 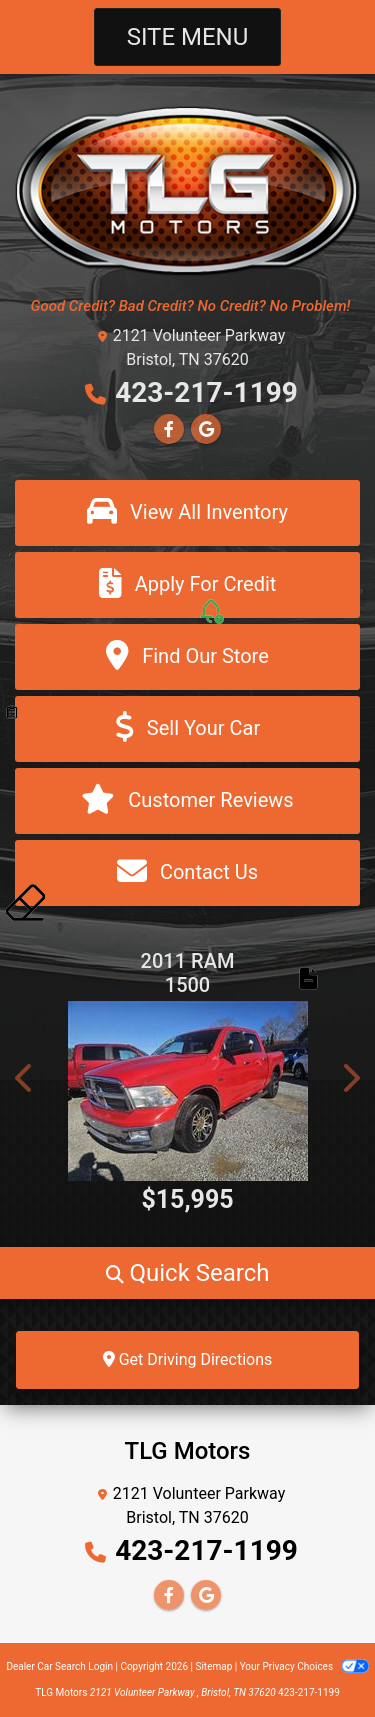 What do you see at coordinates (12, 712) in the screenshot?
I see `view checklist or task list` at bounding box center [12, 712].